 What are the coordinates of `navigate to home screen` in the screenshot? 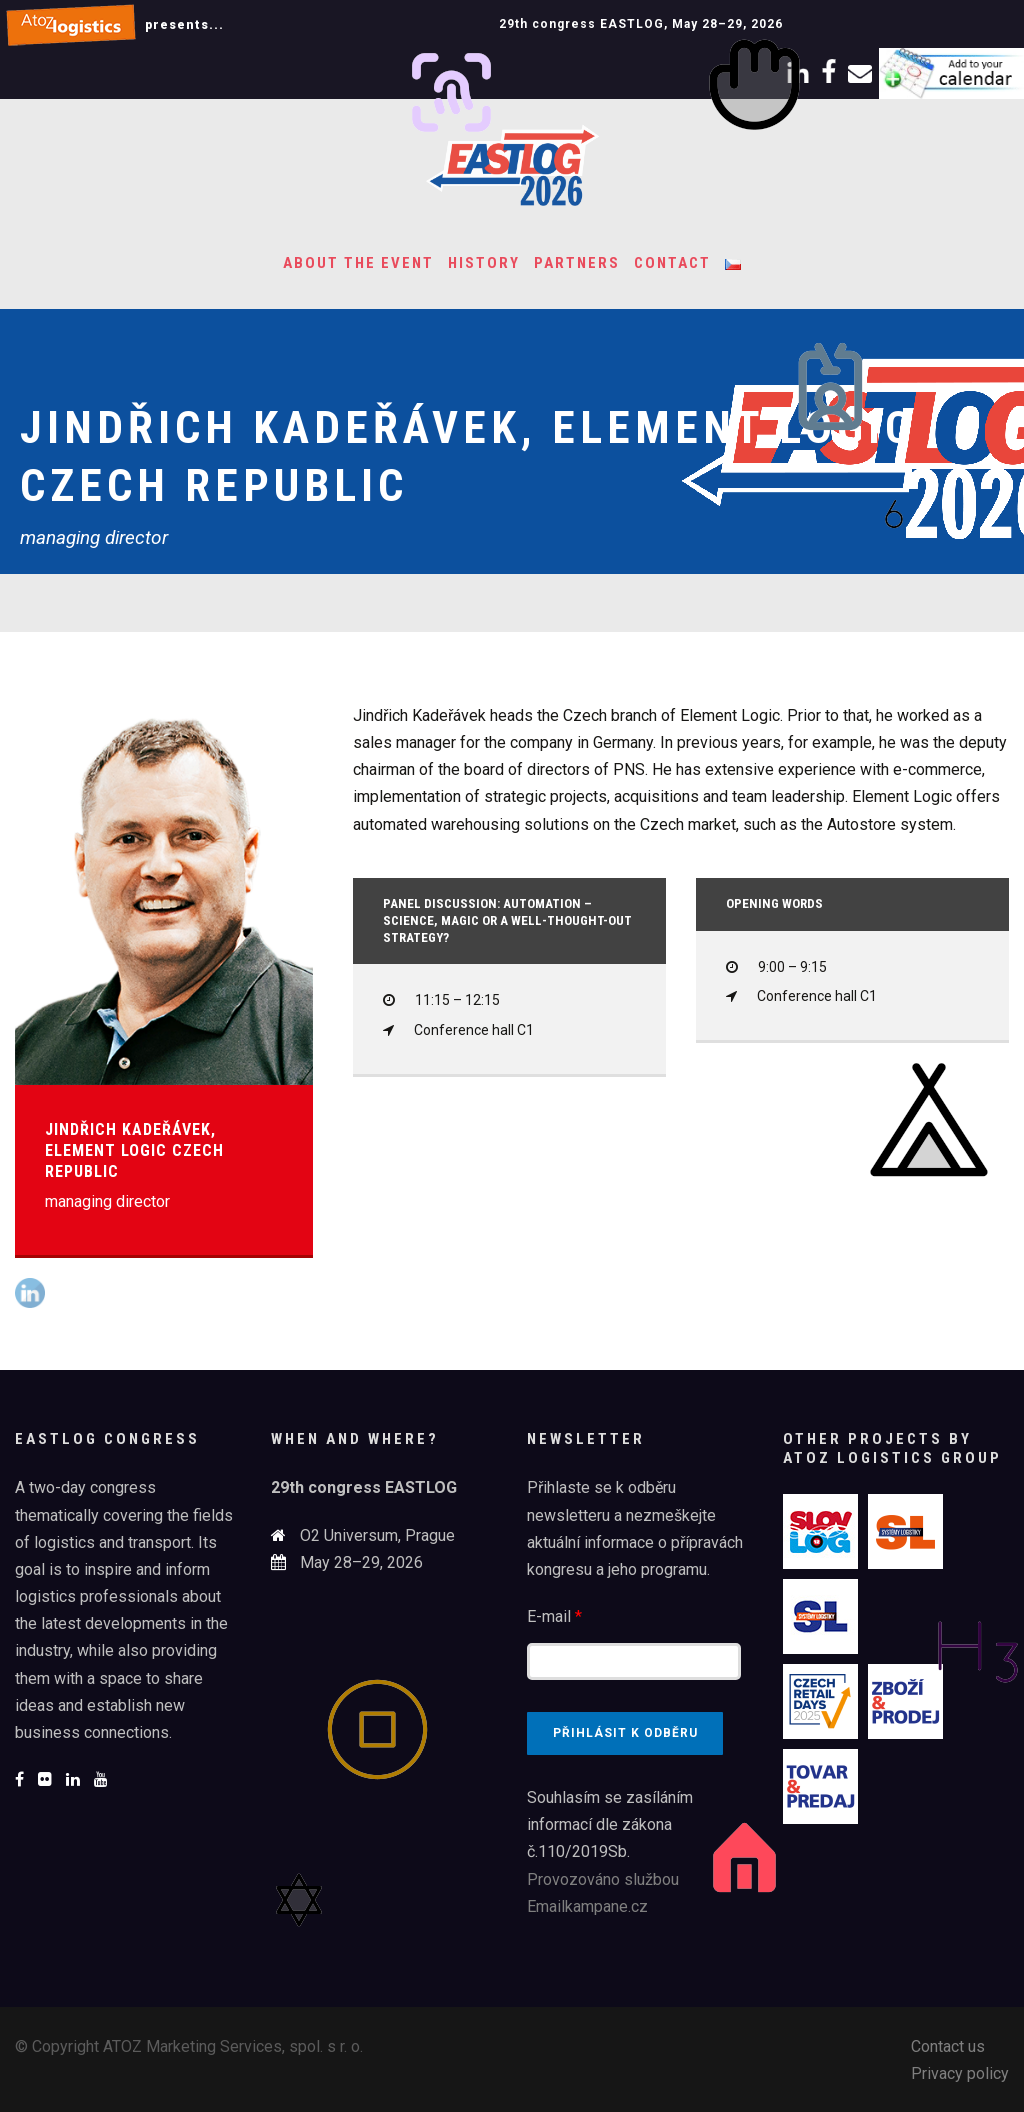 It's located at (744, 1857).